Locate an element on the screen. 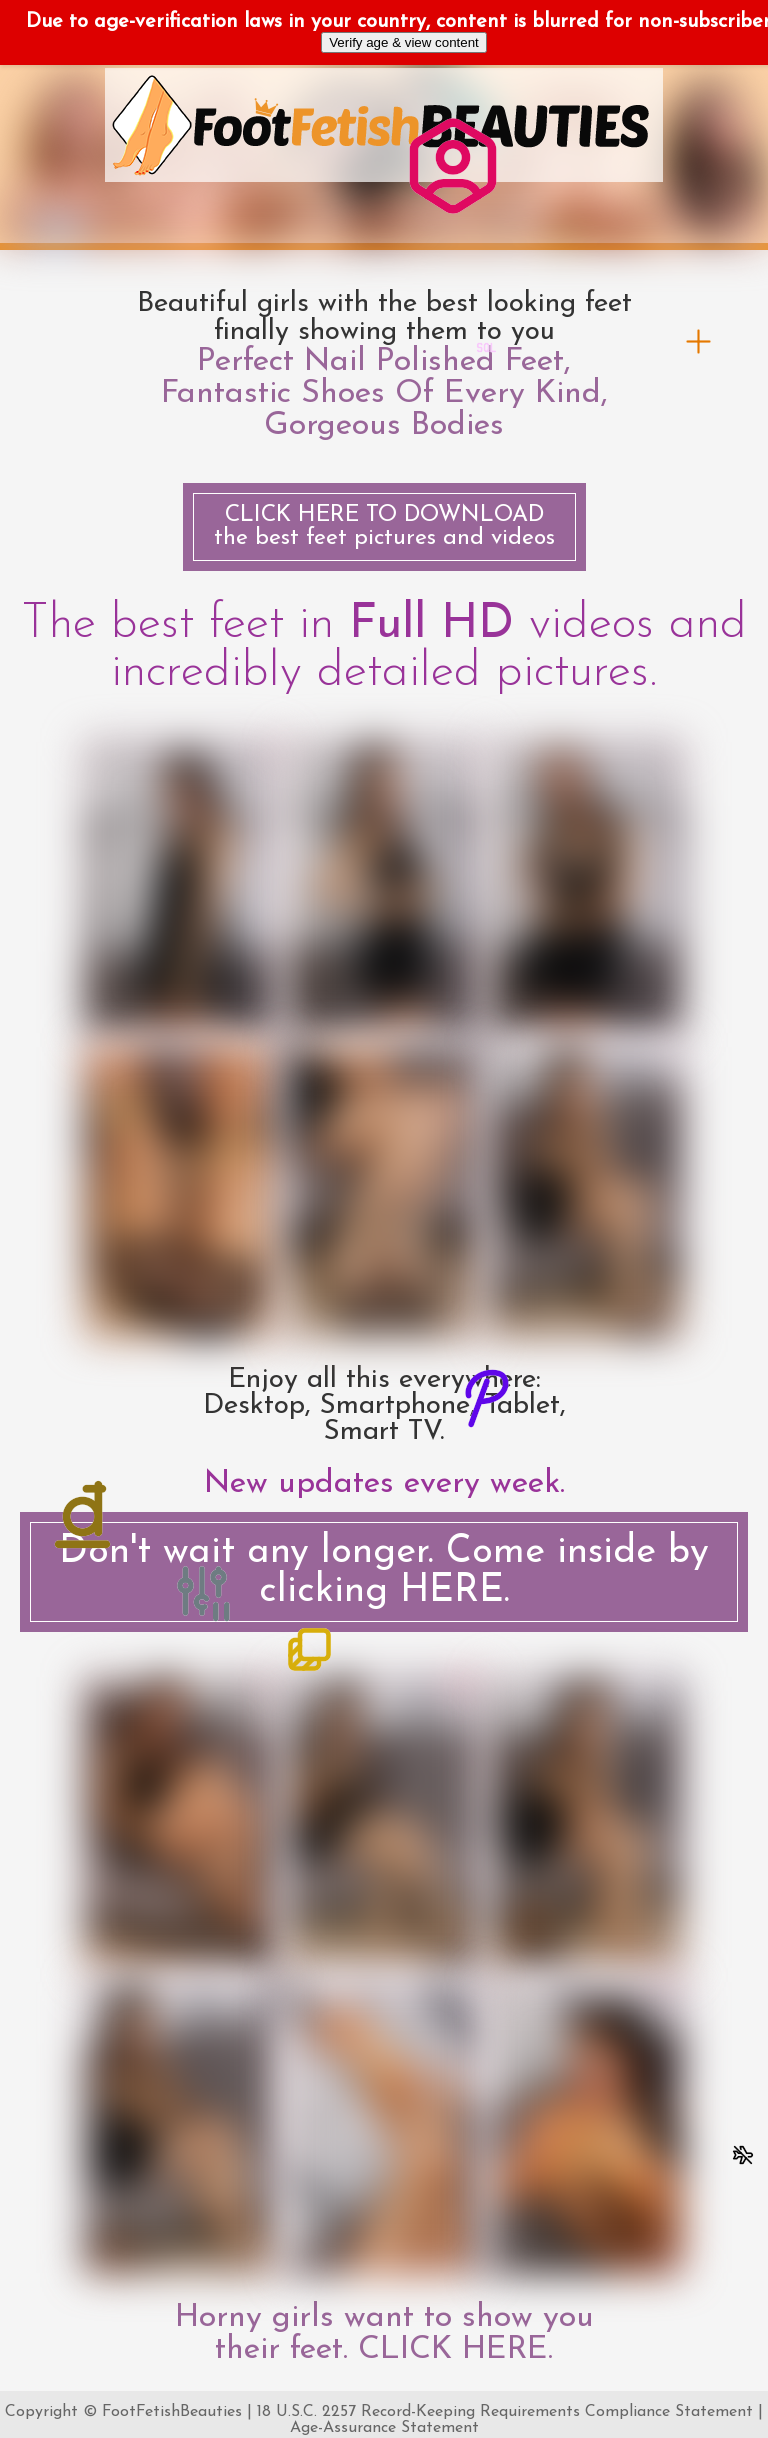 This screenshot has width=768, height=2438. disable airplane mode is located at coordinates (743, 2155).